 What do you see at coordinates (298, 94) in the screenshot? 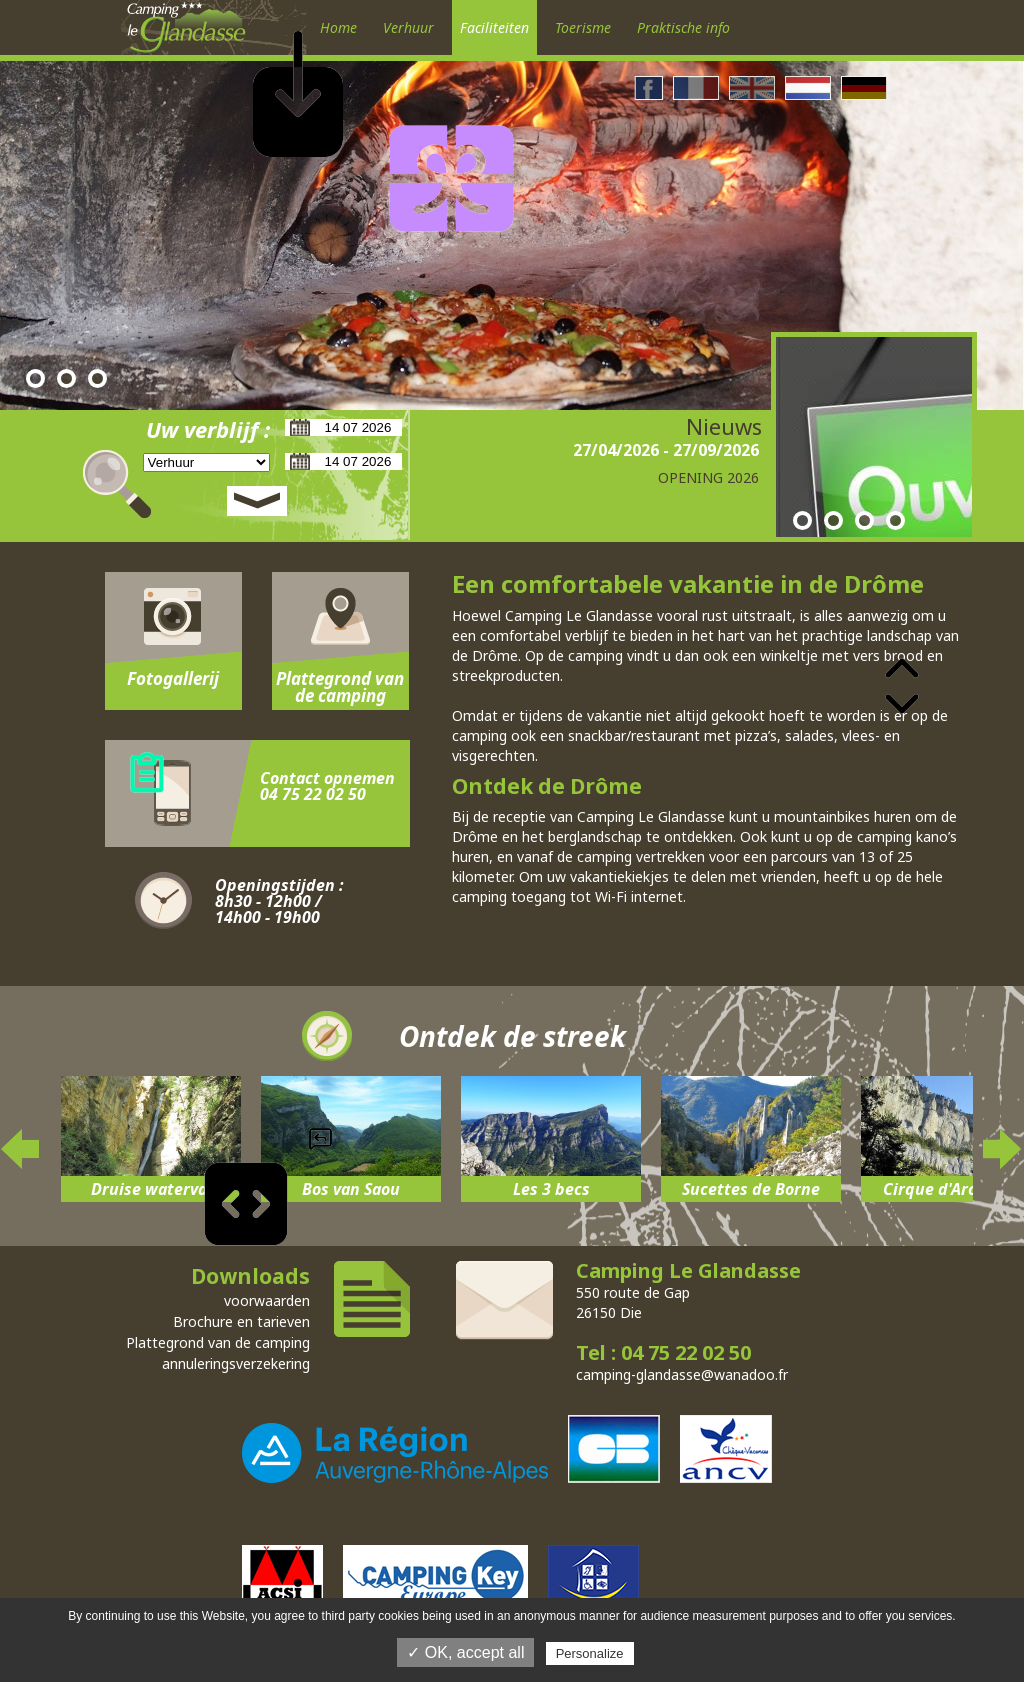
I see `download file to device` at bounding box center [298, 94].